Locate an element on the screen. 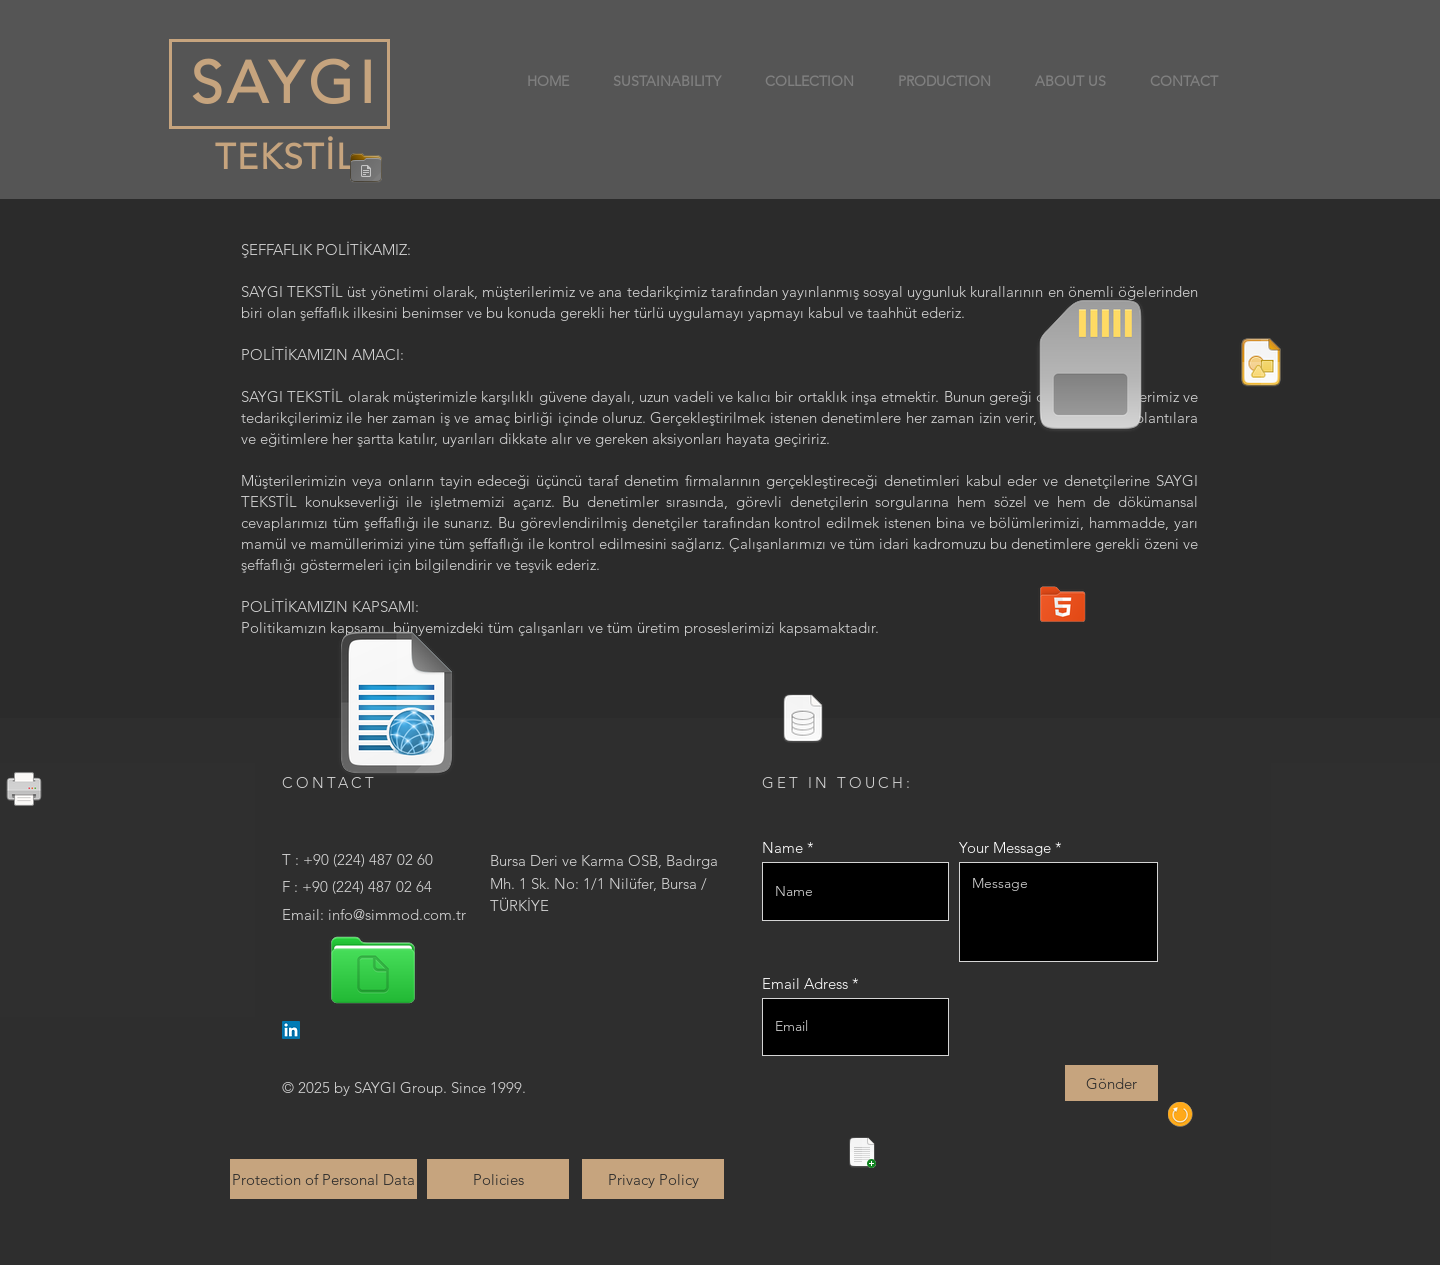  access removable storage device is located at coordinates (1090, 364).